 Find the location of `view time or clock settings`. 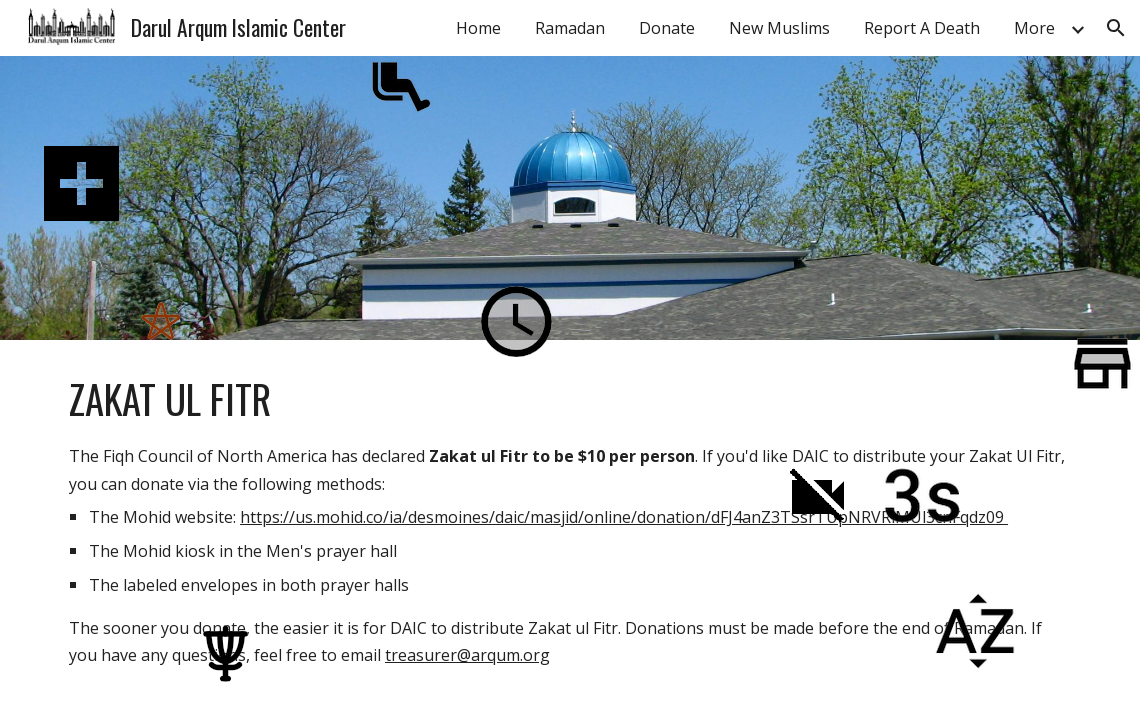

view time or clock settings is located at coordinates (516, 321).